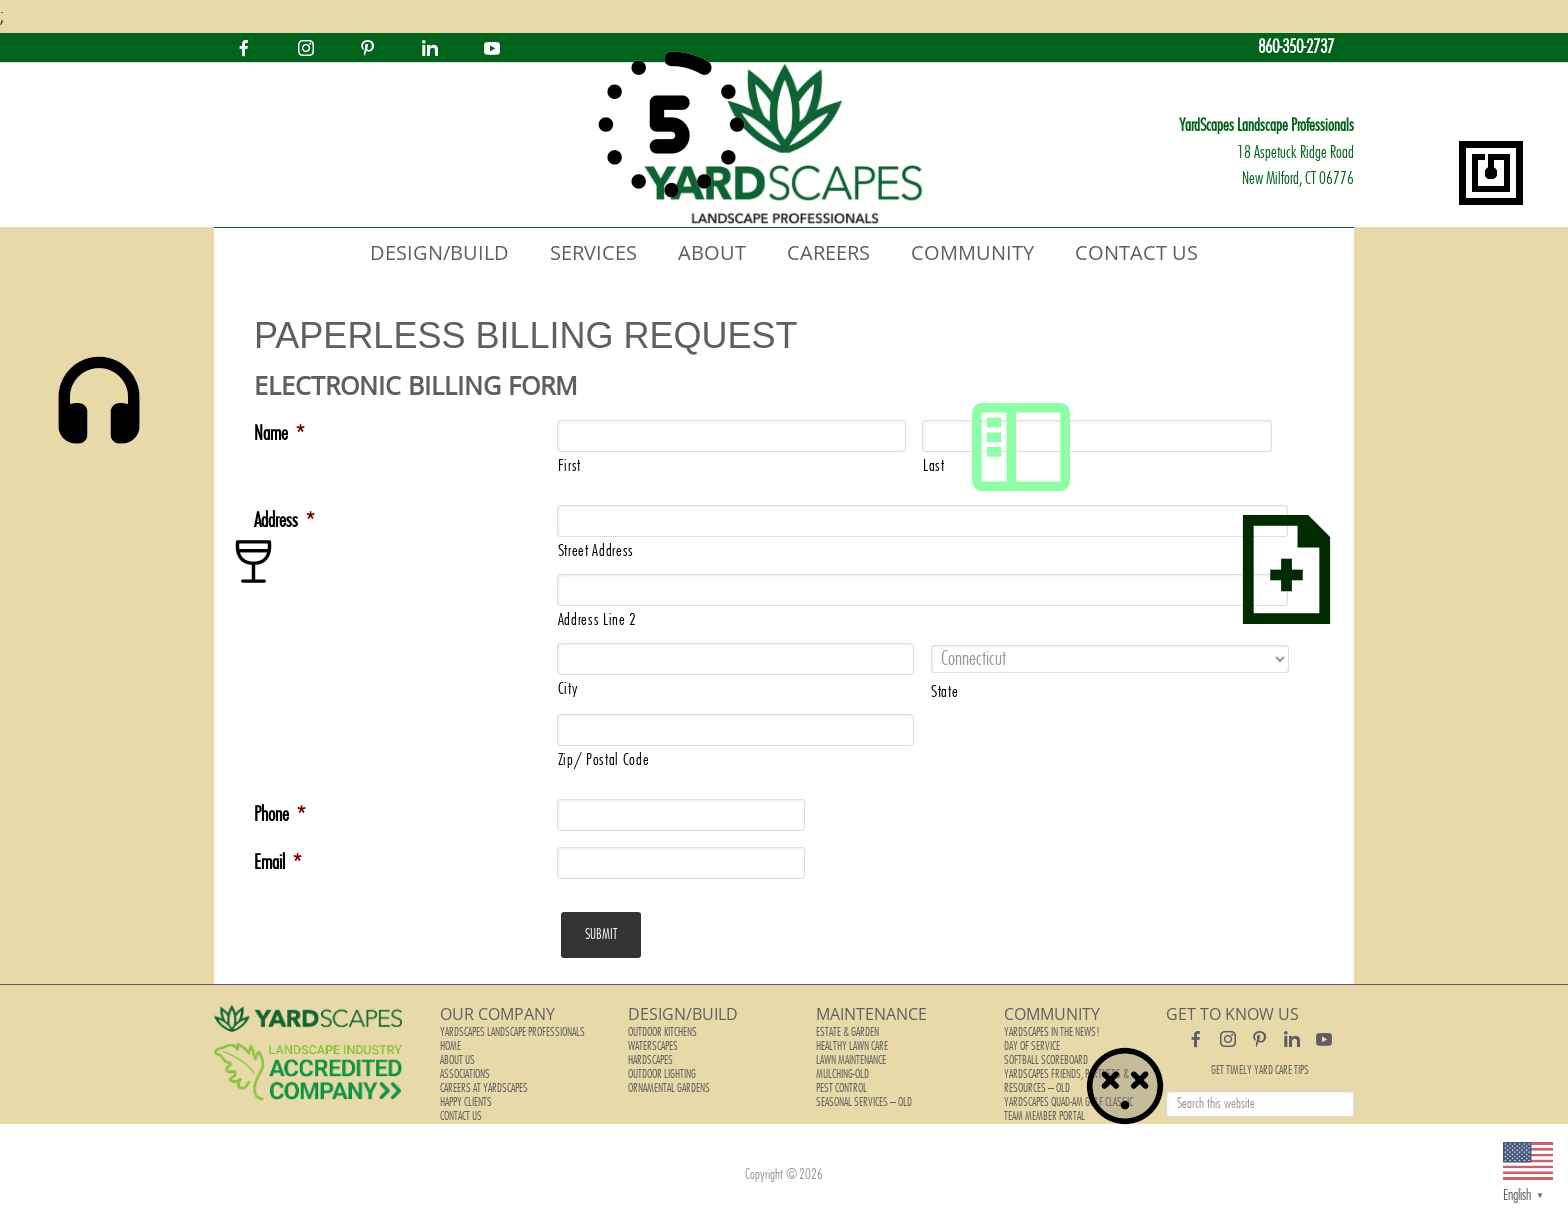  Describe the element at coordinates (253, 561) in the screenshot. I see `browse wine selection or menu` at that location.